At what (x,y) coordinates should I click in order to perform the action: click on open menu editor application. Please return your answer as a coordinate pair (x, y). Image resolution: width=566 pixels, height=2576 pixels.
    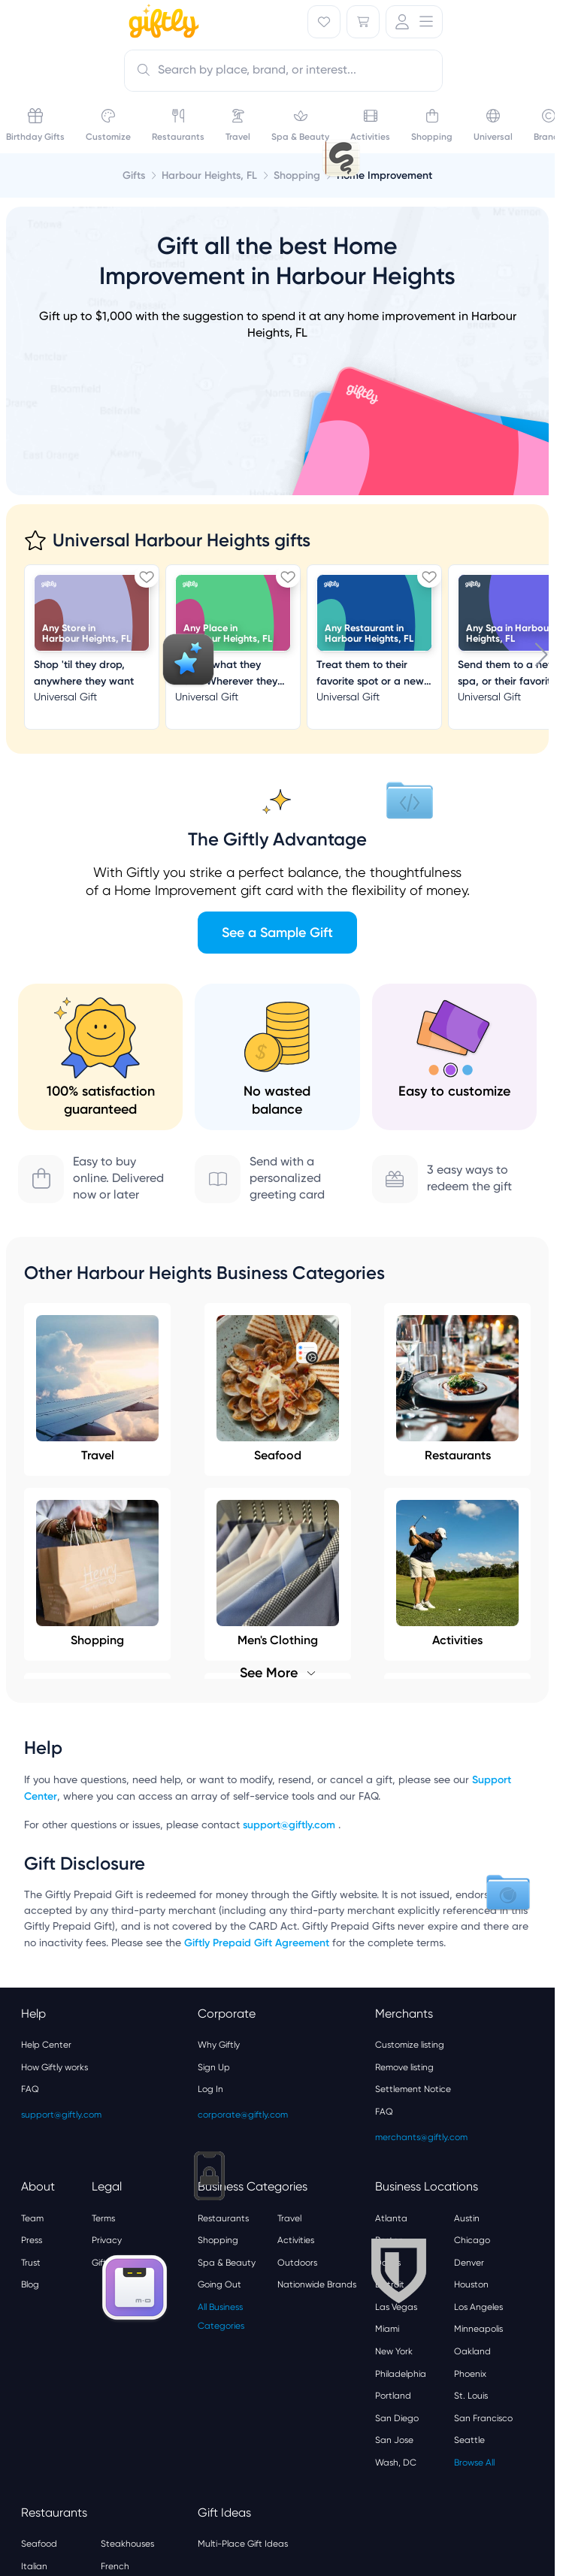
    Looking at the image, I should click on (307, 1353).